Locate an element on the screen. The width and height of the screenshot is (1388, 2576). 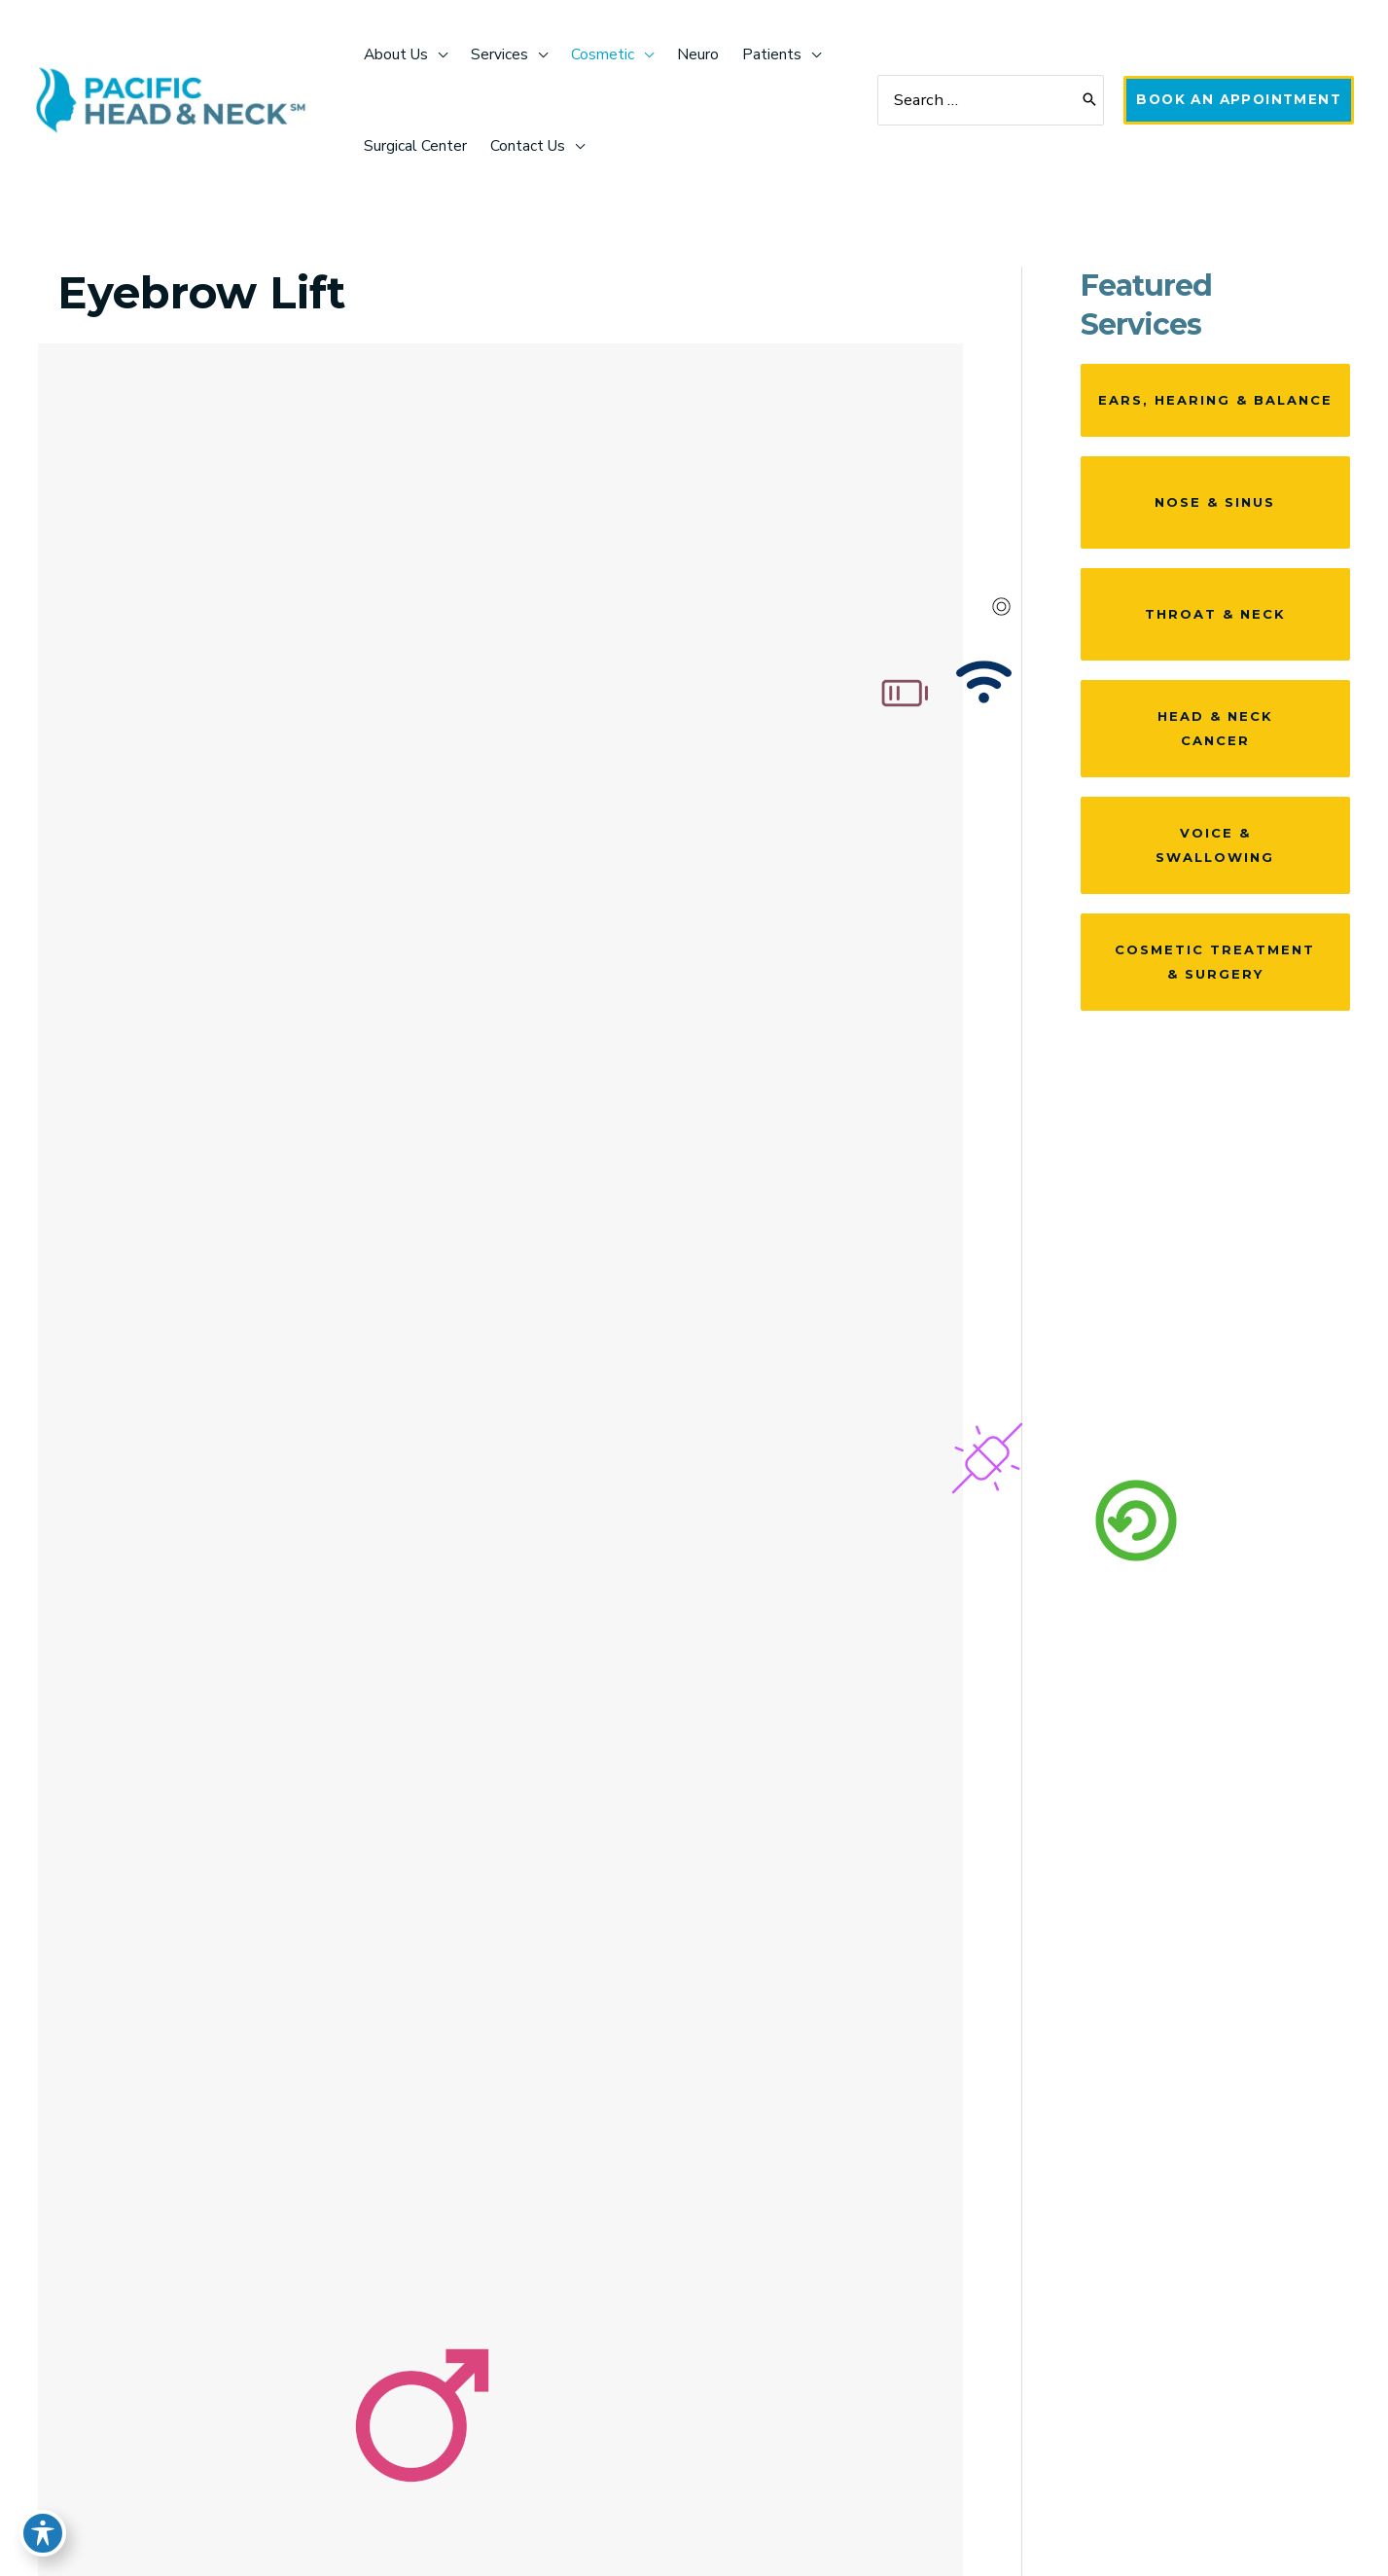
indicates an active connection established is located at coordinates (987, 1458).